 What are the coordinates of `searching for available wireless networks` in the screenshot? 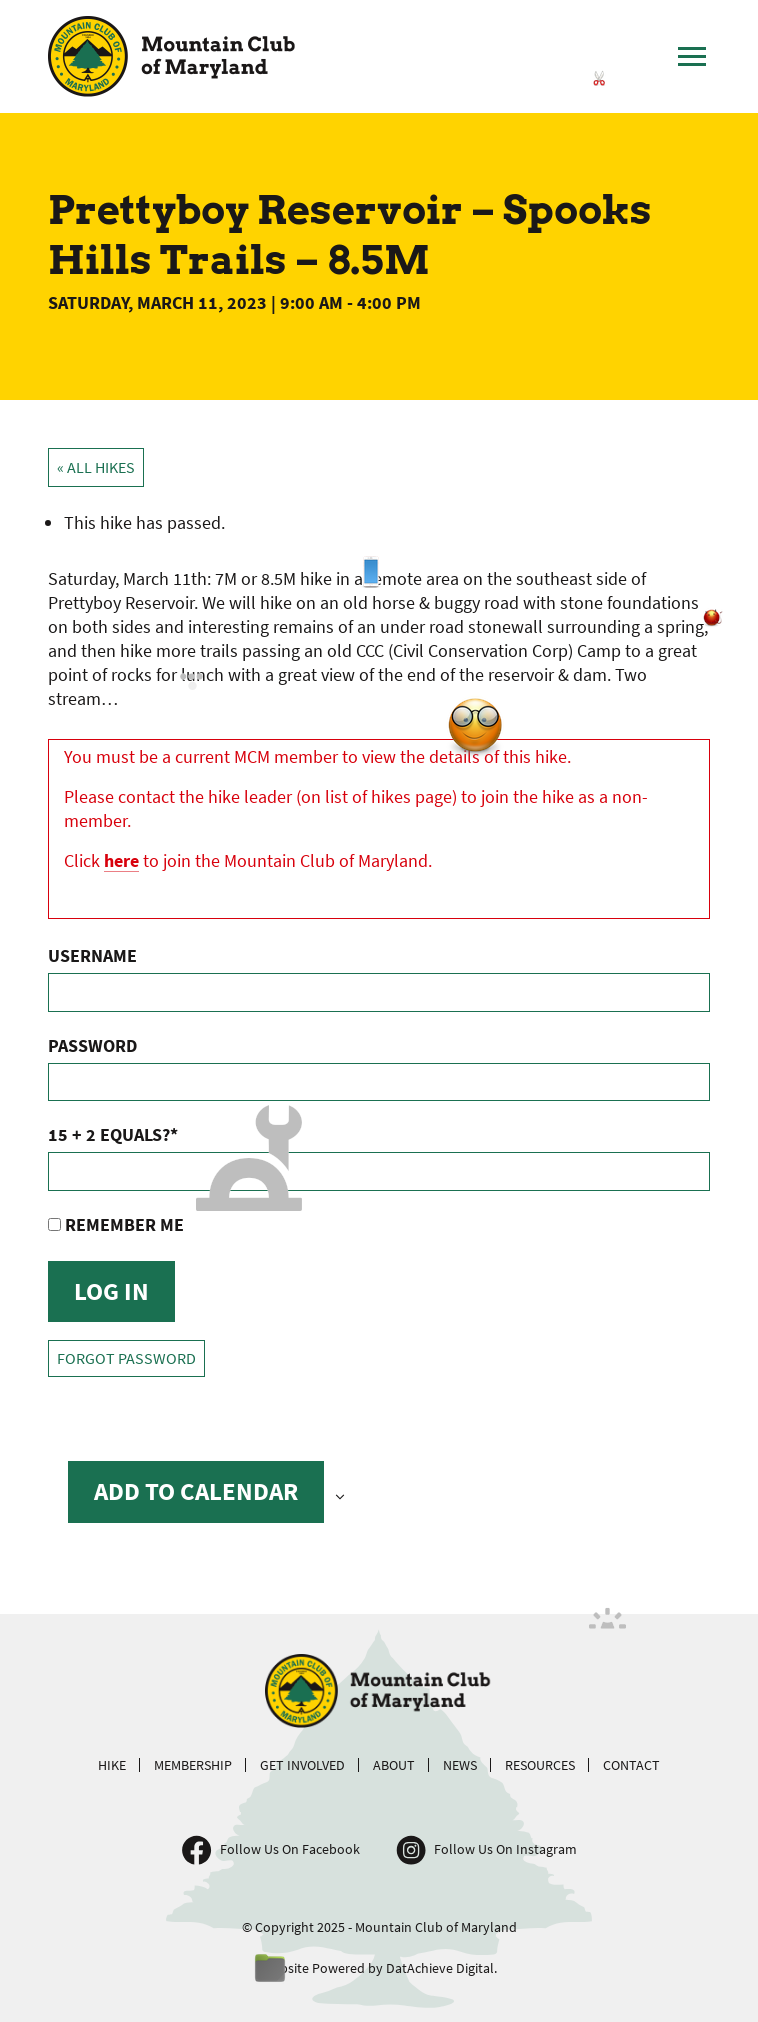 It's located at (192, 675).